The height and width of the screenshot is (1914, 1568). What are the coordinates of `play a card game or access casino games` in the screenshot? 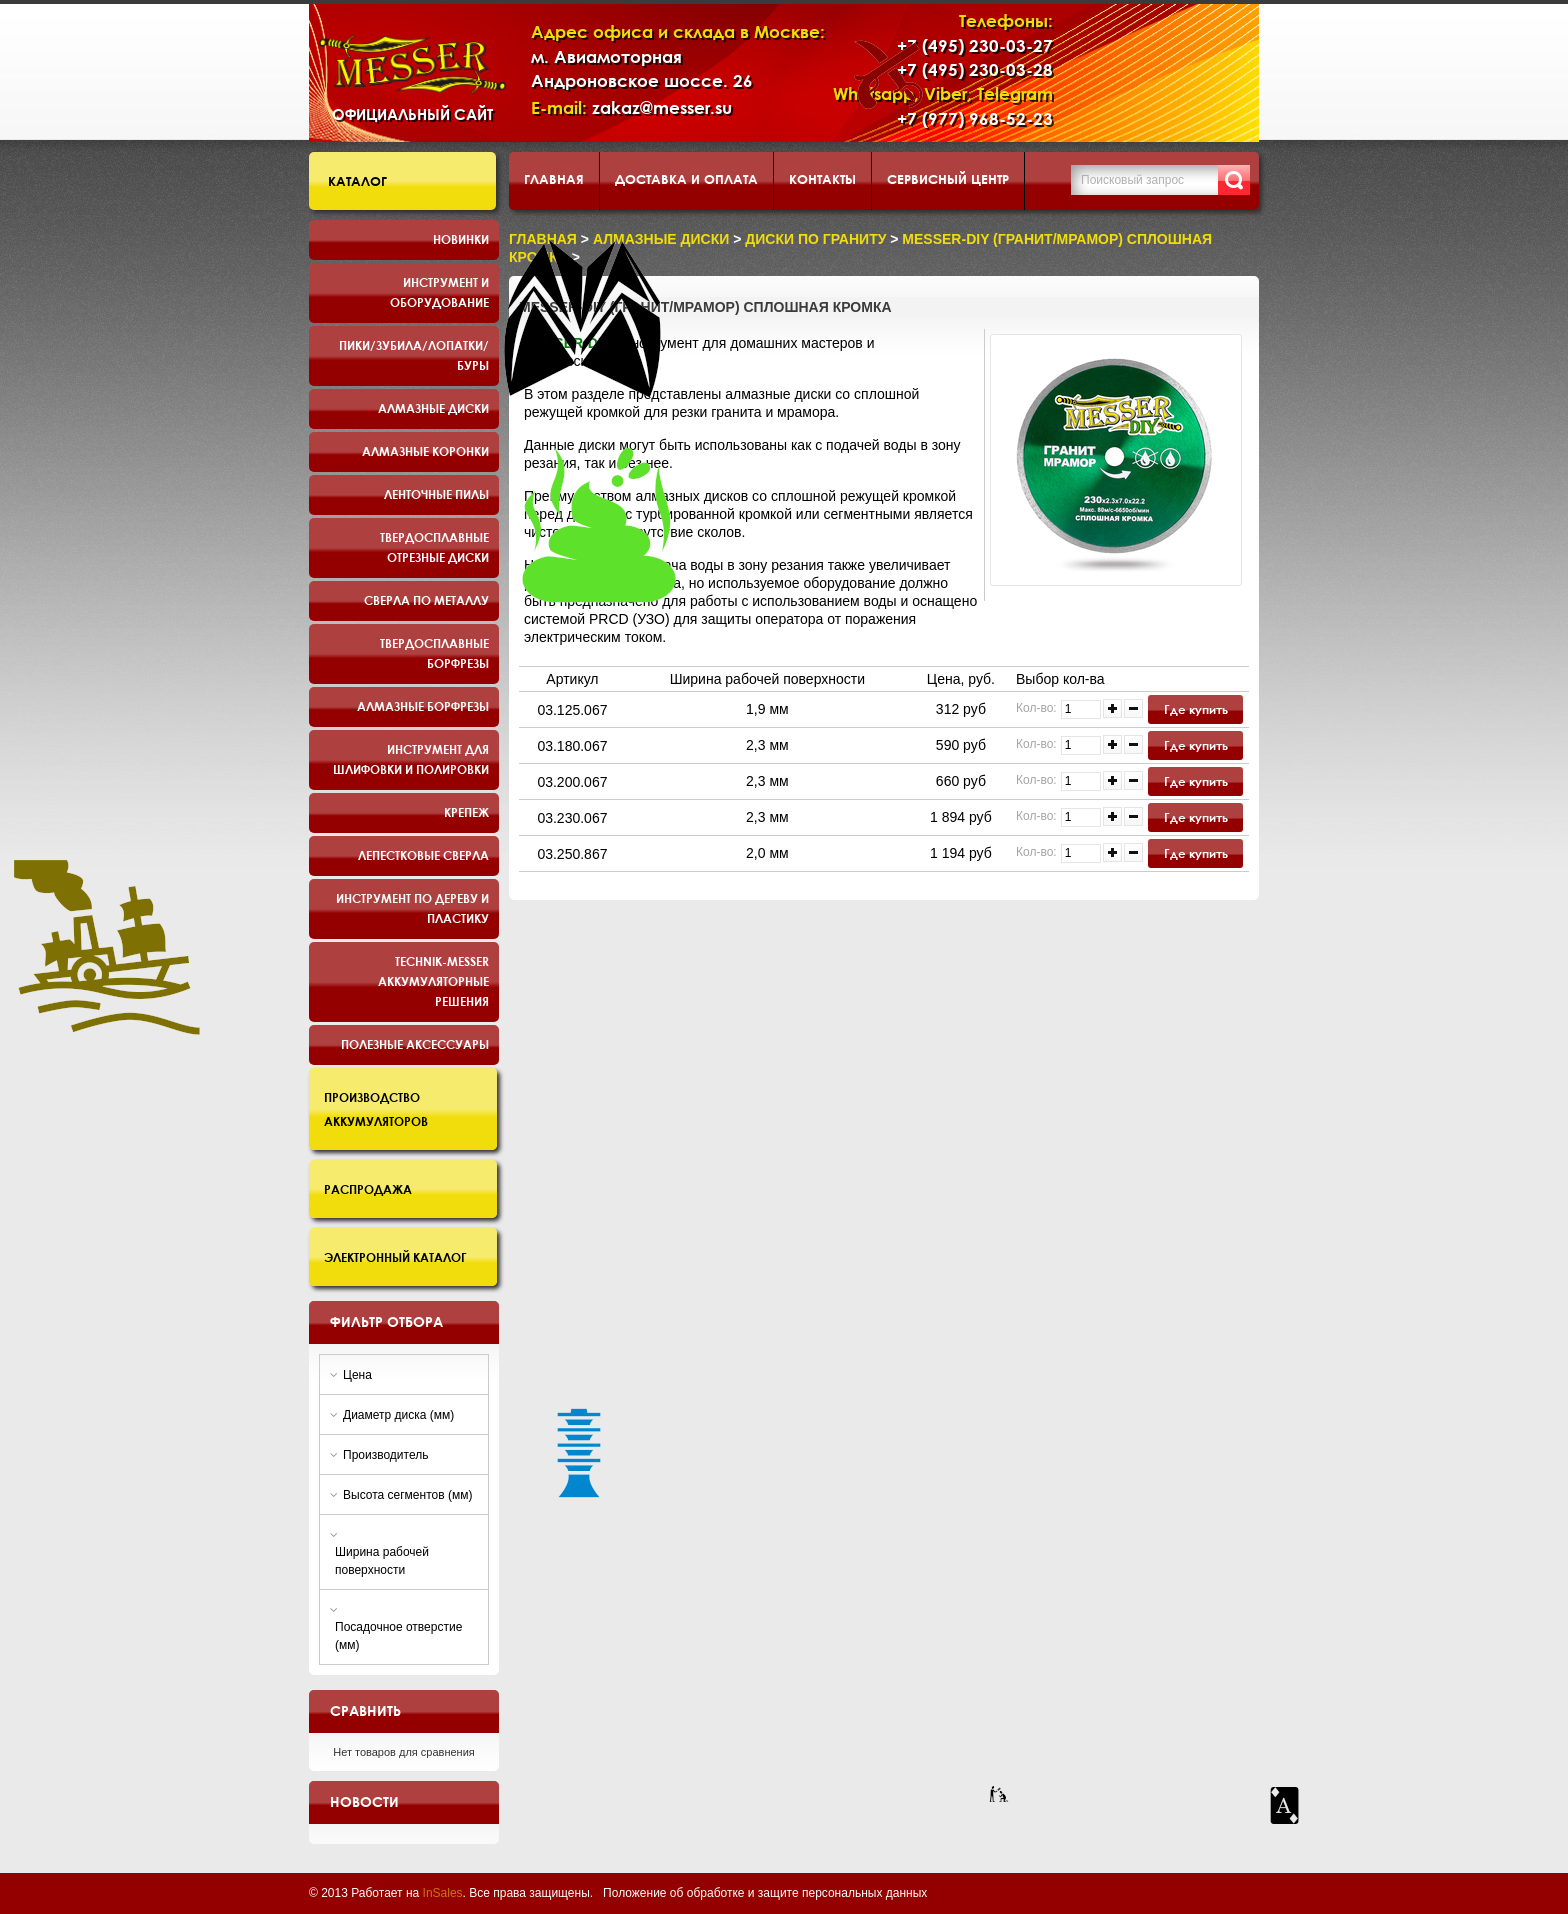 It's located at (1284, 1805).